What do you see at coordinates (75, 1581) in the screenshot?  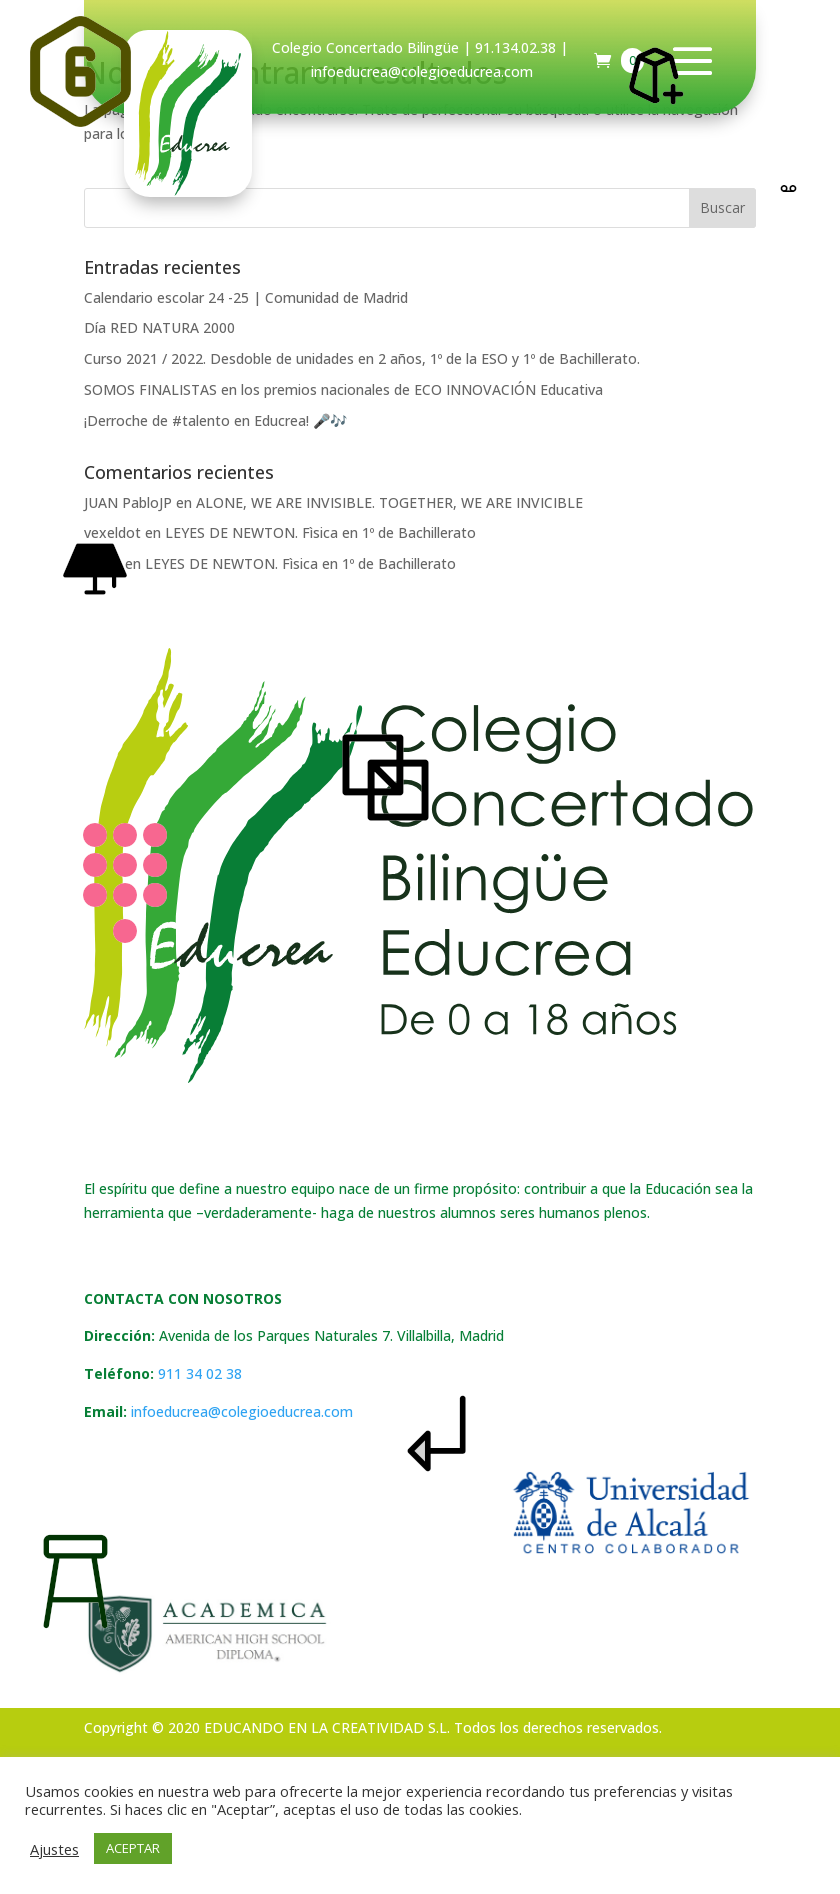 I see `browse furniture or seating options` at bounding box center [75, 1581].